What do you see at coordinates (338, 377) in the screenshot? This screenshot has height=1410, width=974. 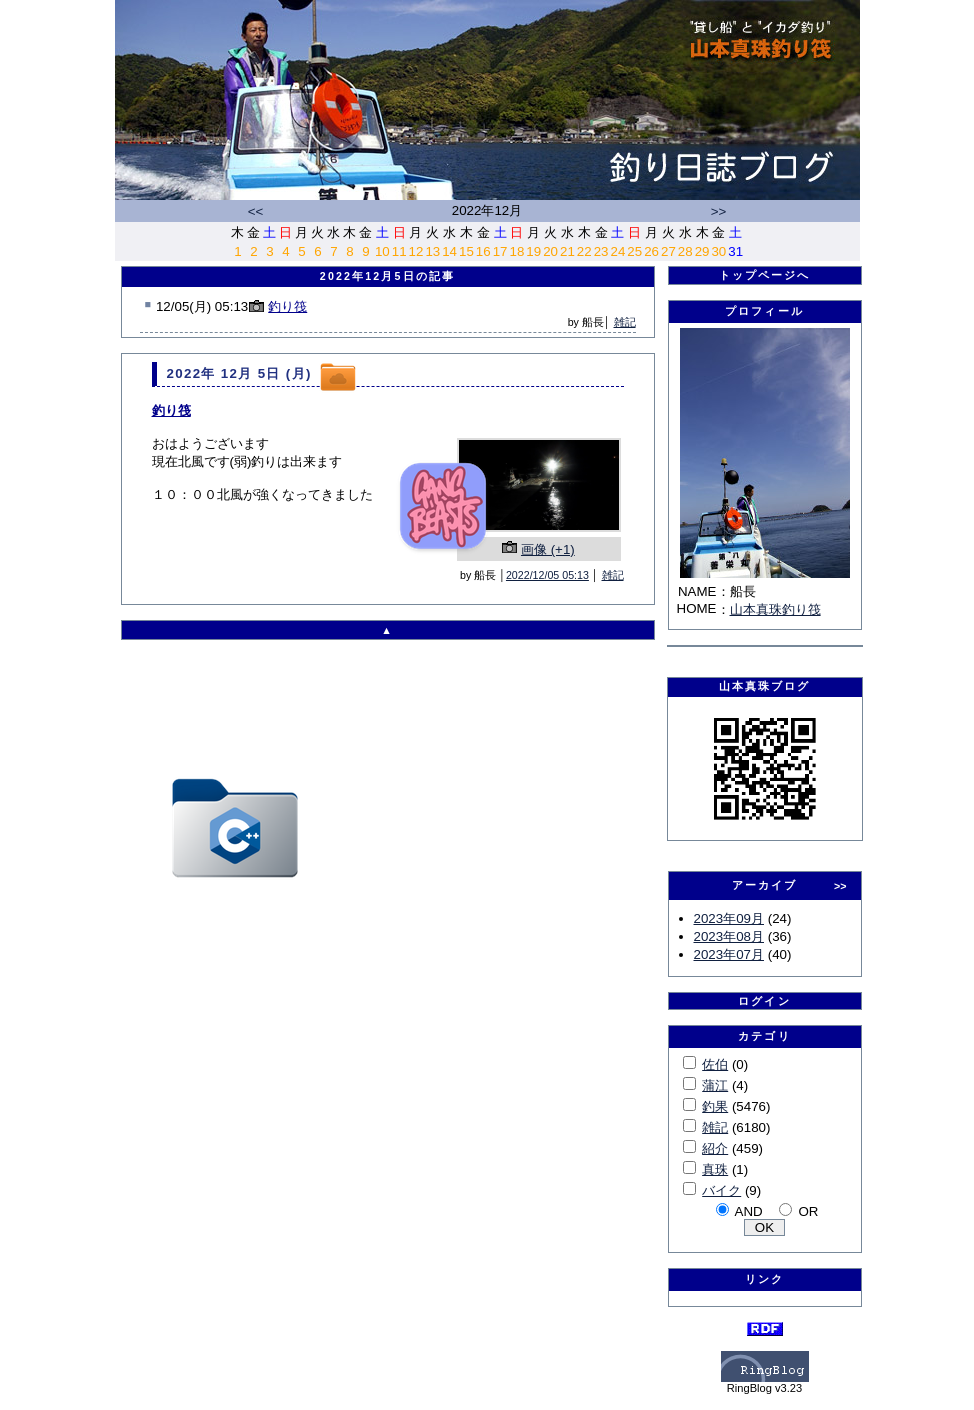 I see `access cloud-synced files and folders` at bounding box center [338, 377].